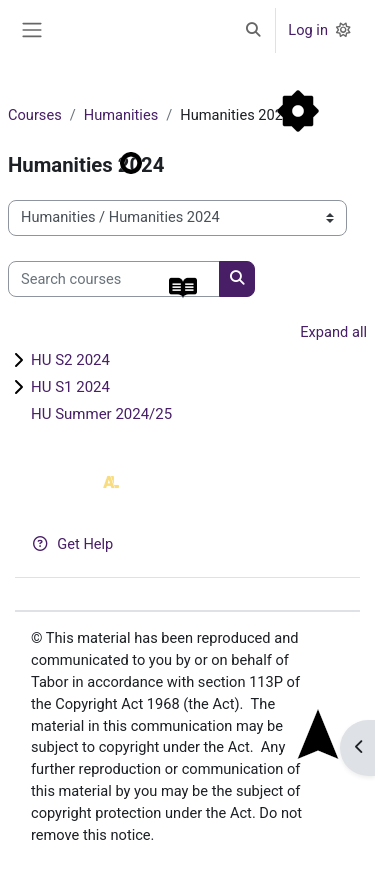 This screenshot has width=375, height=879. I want to click on access settings or preferences, so click(298, 111).